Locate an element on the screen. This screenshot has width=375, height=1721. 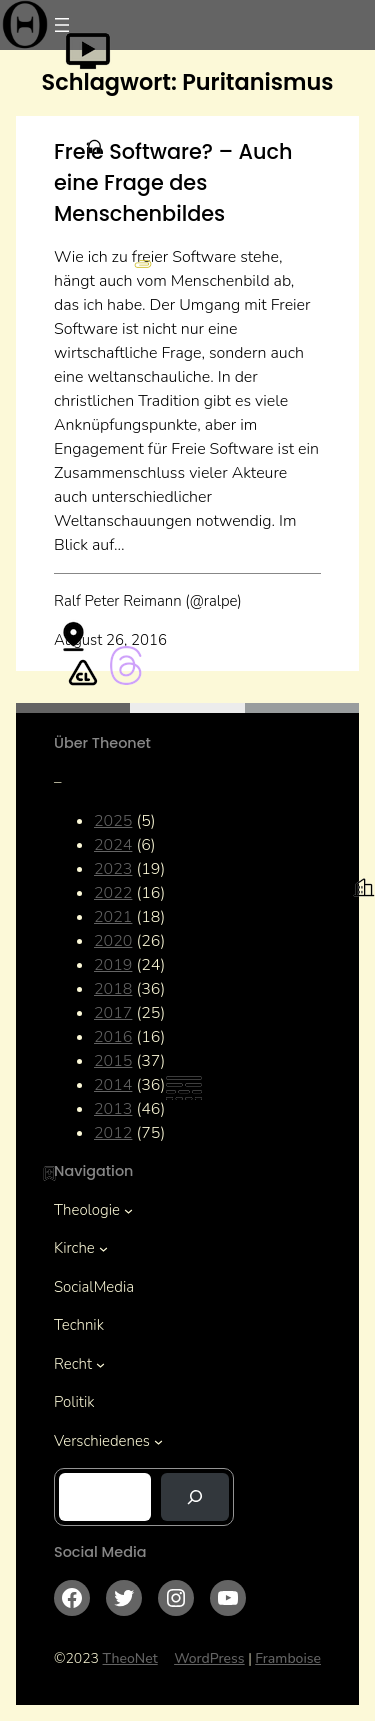
drop a pin to mark a location on the map is located at coordinates (73, 636).